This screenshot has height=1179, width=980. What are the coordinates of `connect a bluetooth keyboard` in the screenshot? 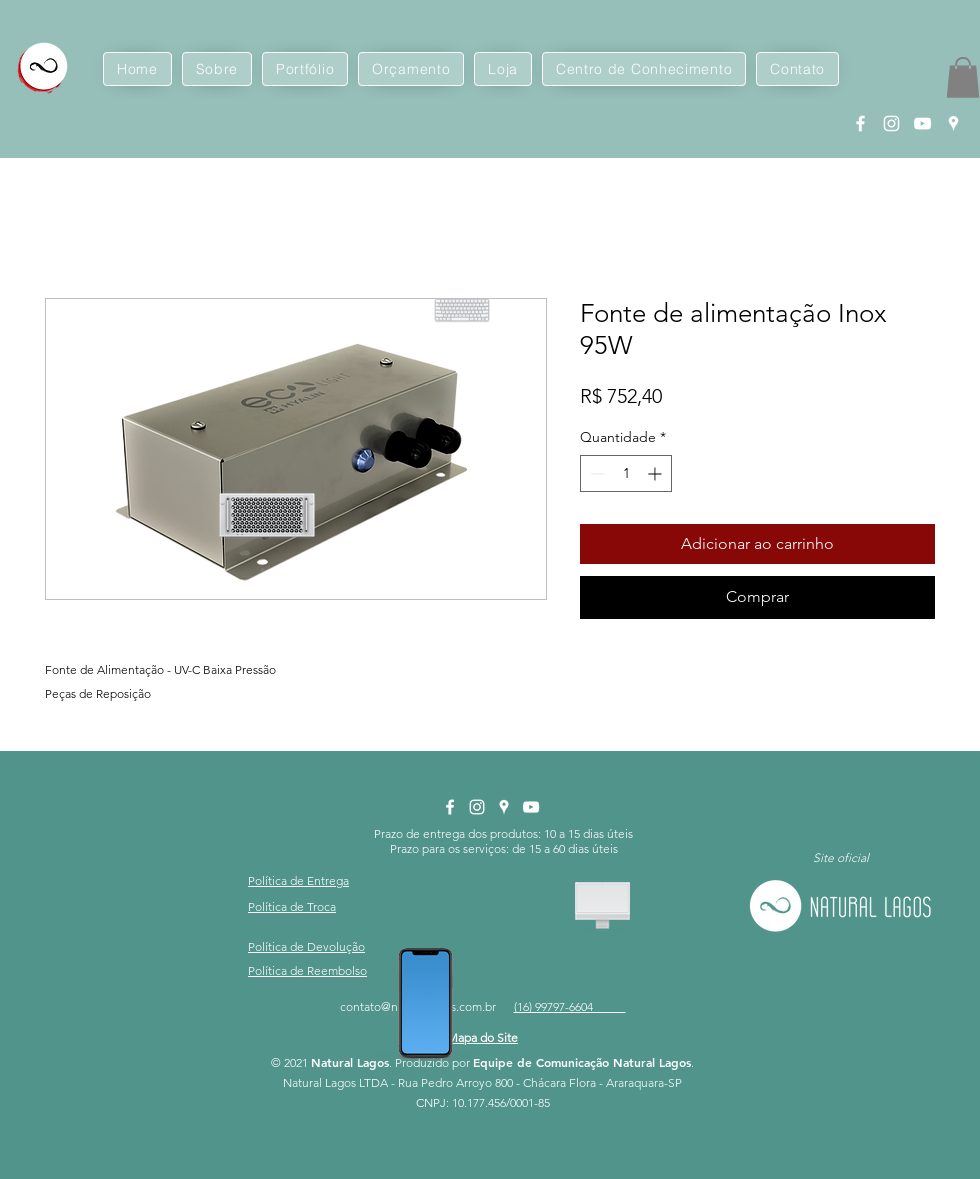 It's located at (462, 310).